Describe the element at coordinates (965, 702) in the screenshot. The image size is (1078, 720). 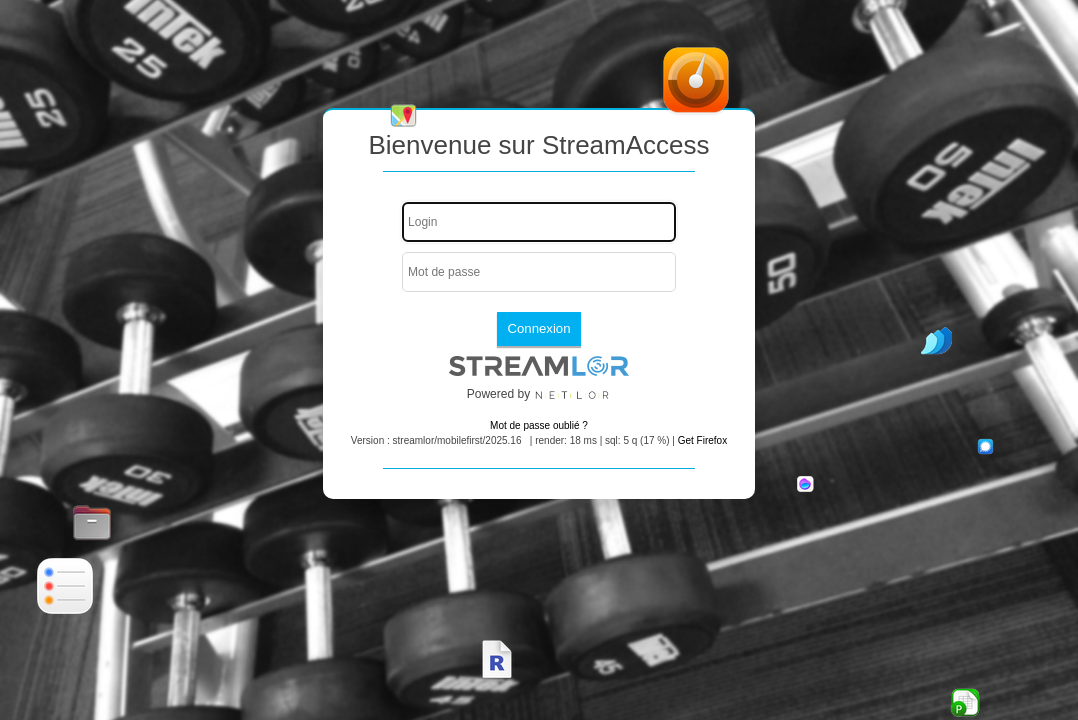
I see `open FreeOffice PlanMaker spreadsheet application` at that location.